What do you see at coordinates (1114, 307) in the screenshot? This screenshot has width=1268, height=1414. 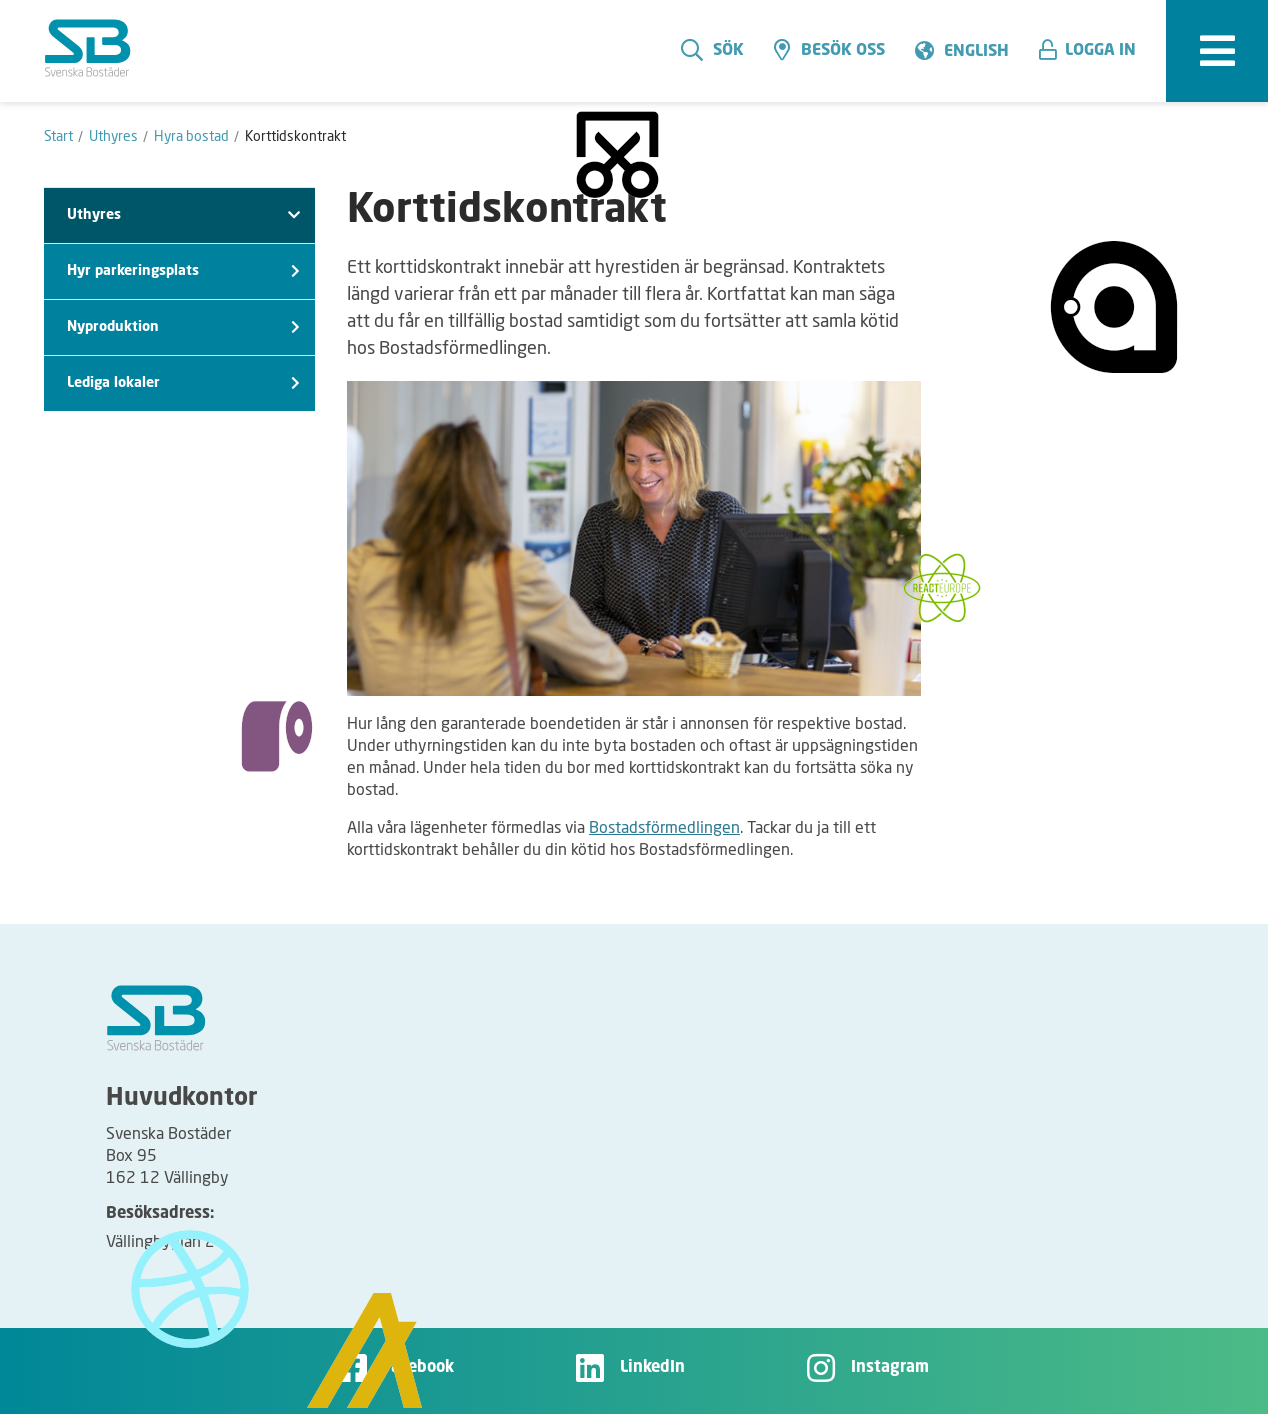 I see `Avalonia UI framework logo` at bounding box center [1114, 307].